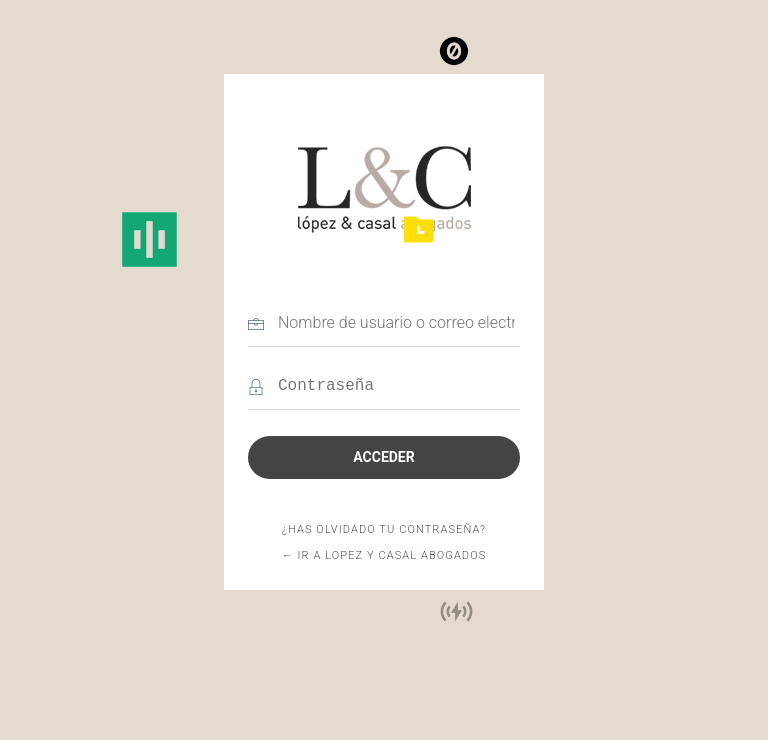 The width and height of the screenshot is (768, 740). What do you see at coordinates (418, 229) in the screenshot?
I see `view folder history or recent files` at bounding box center [418, 229].